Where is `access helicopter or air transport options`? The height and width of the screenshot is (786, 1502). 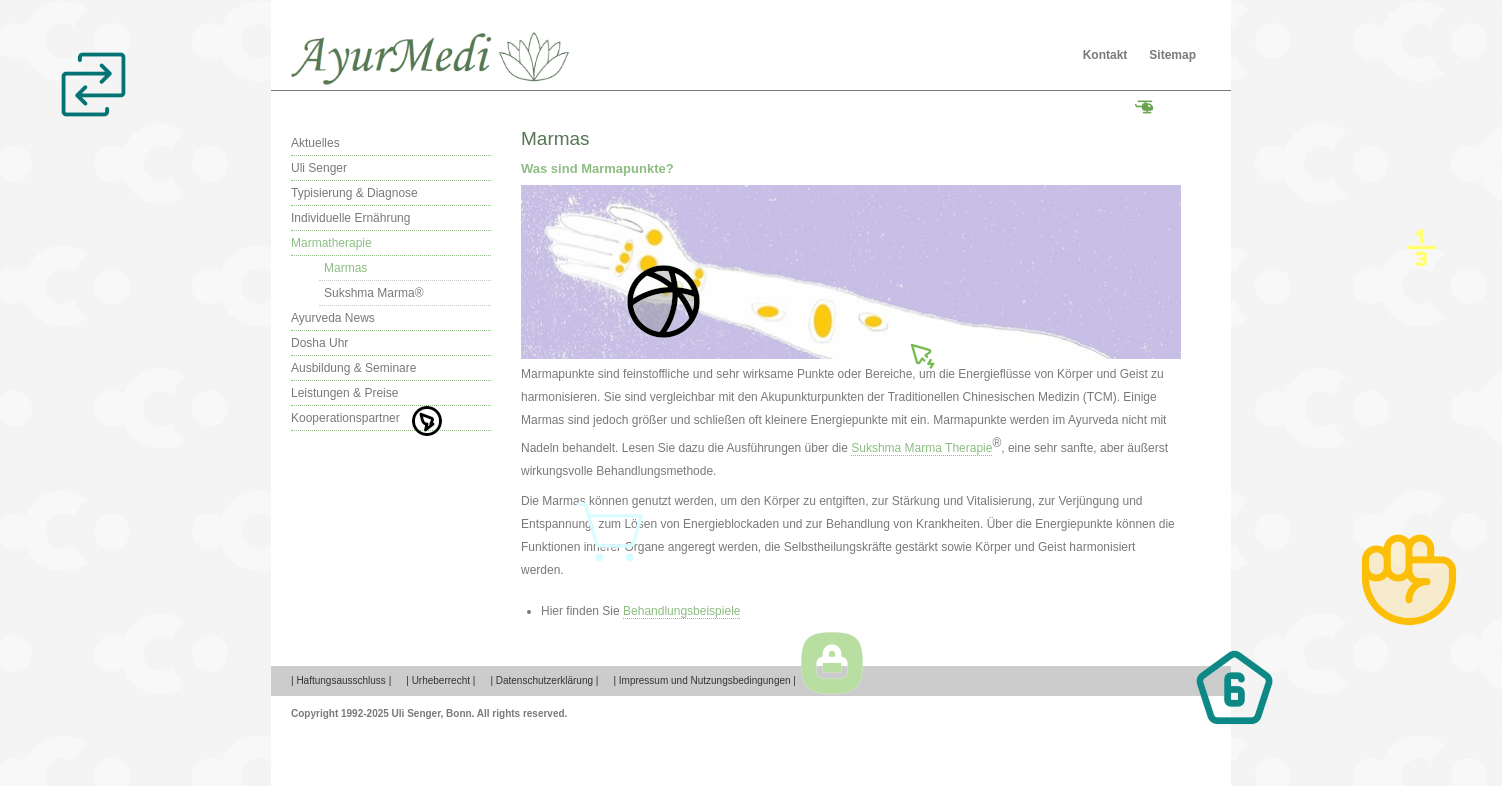
access helicopter or air transport options is located at coordinates (1144, 106).